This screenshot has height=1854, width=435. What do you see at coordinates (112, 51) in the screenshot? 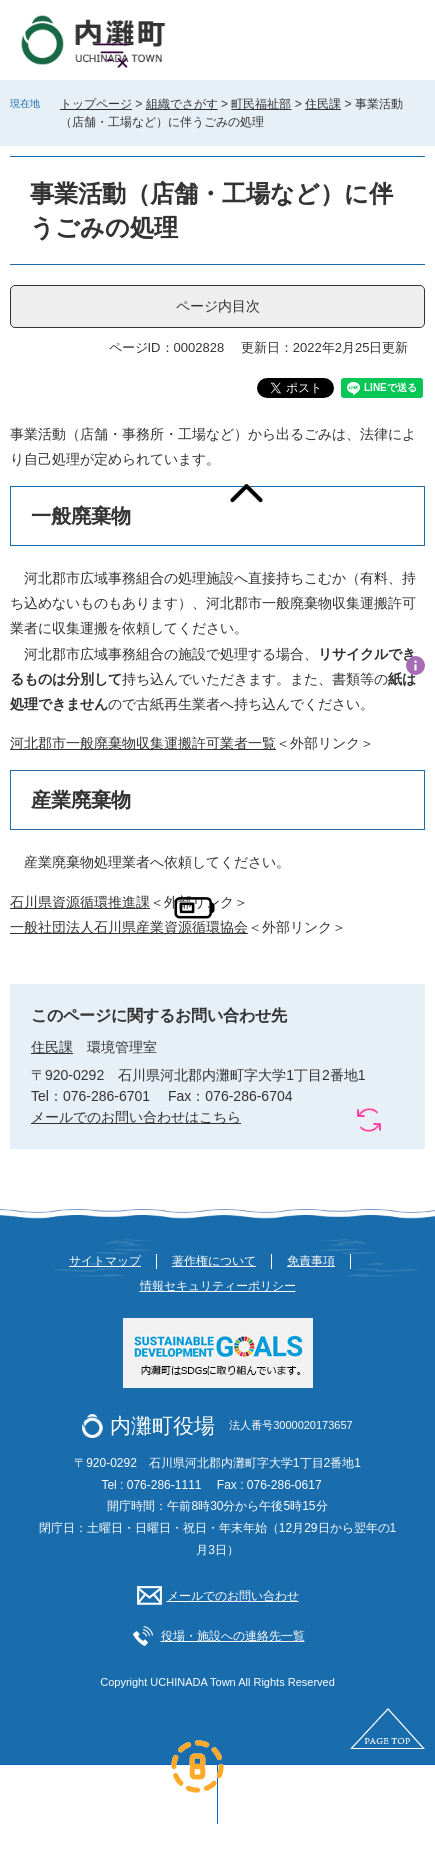
I see `clear all active filters` at bounding box center [112, 51].